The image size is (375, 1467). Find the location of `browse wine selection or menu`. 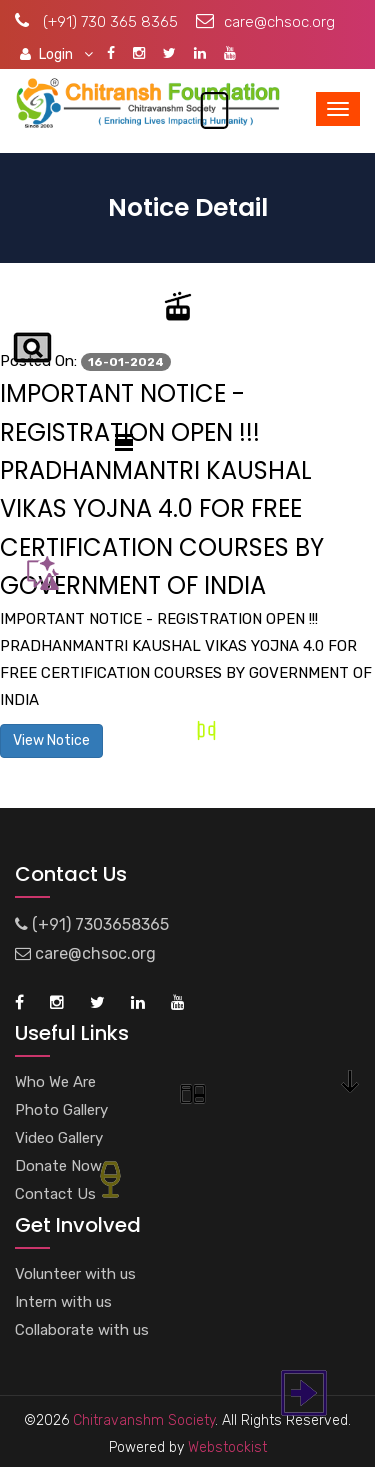

browse wine selection or menu is located at coordinates (110, 1179).